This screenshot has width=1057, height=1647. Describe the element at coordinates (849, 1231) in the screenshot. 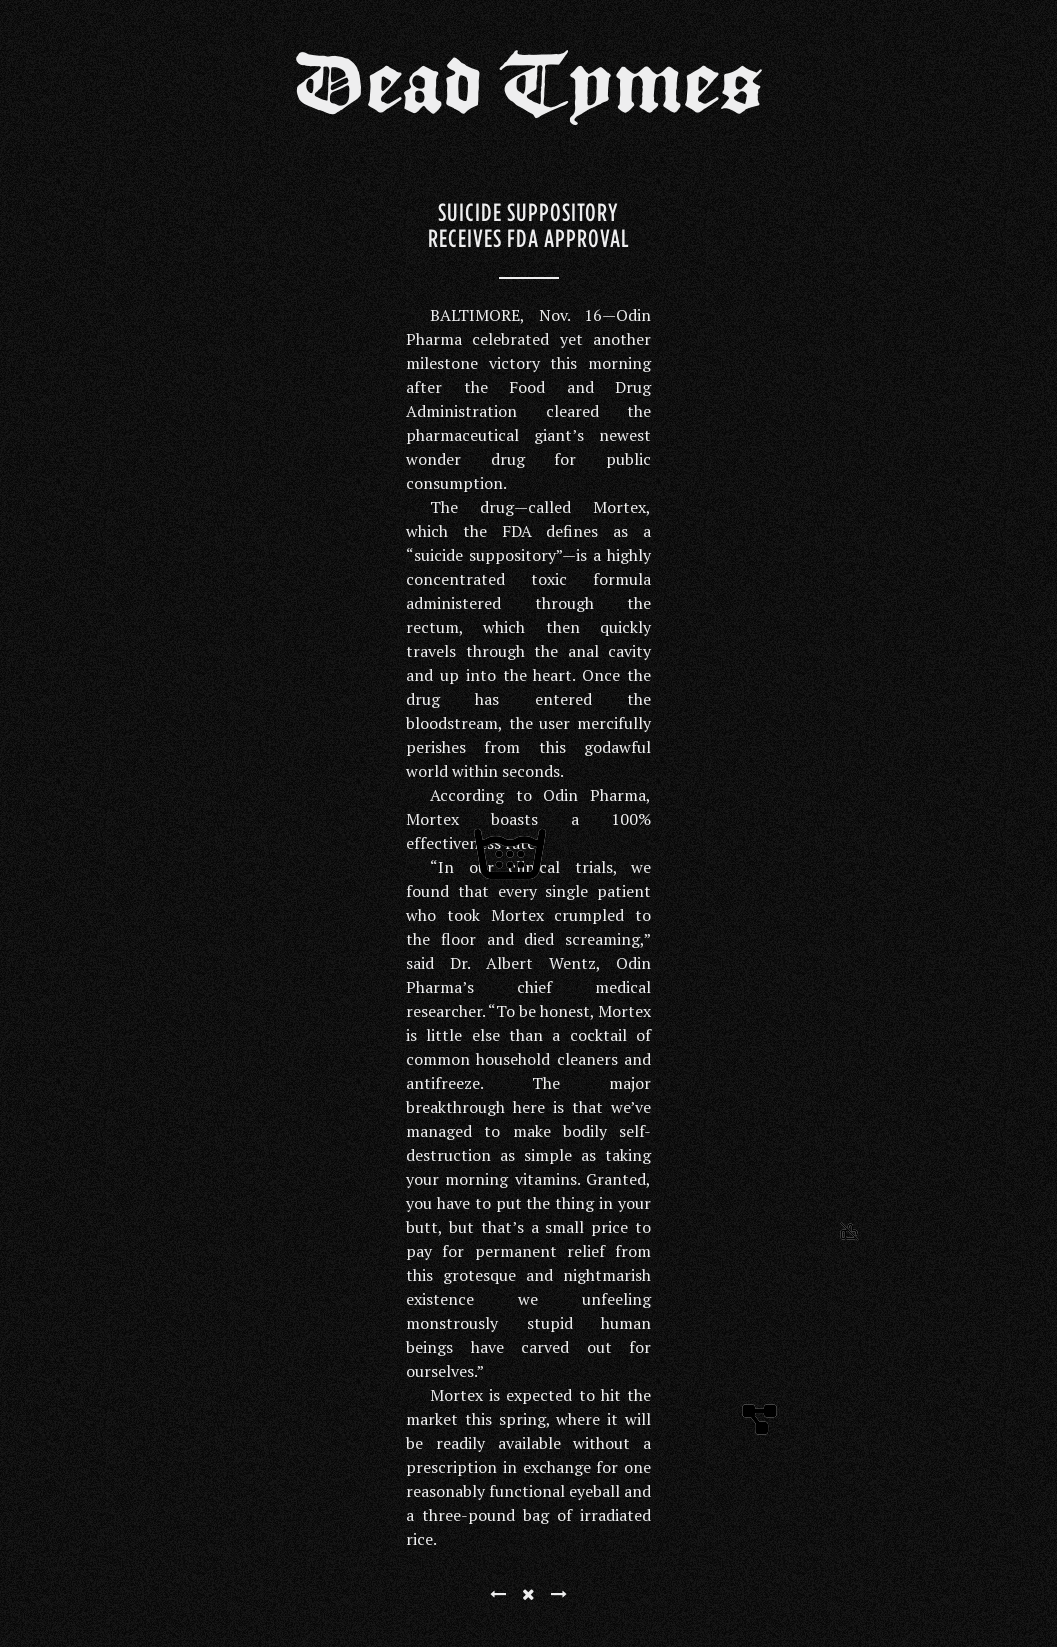

I see `like feature is disabled` at that location.